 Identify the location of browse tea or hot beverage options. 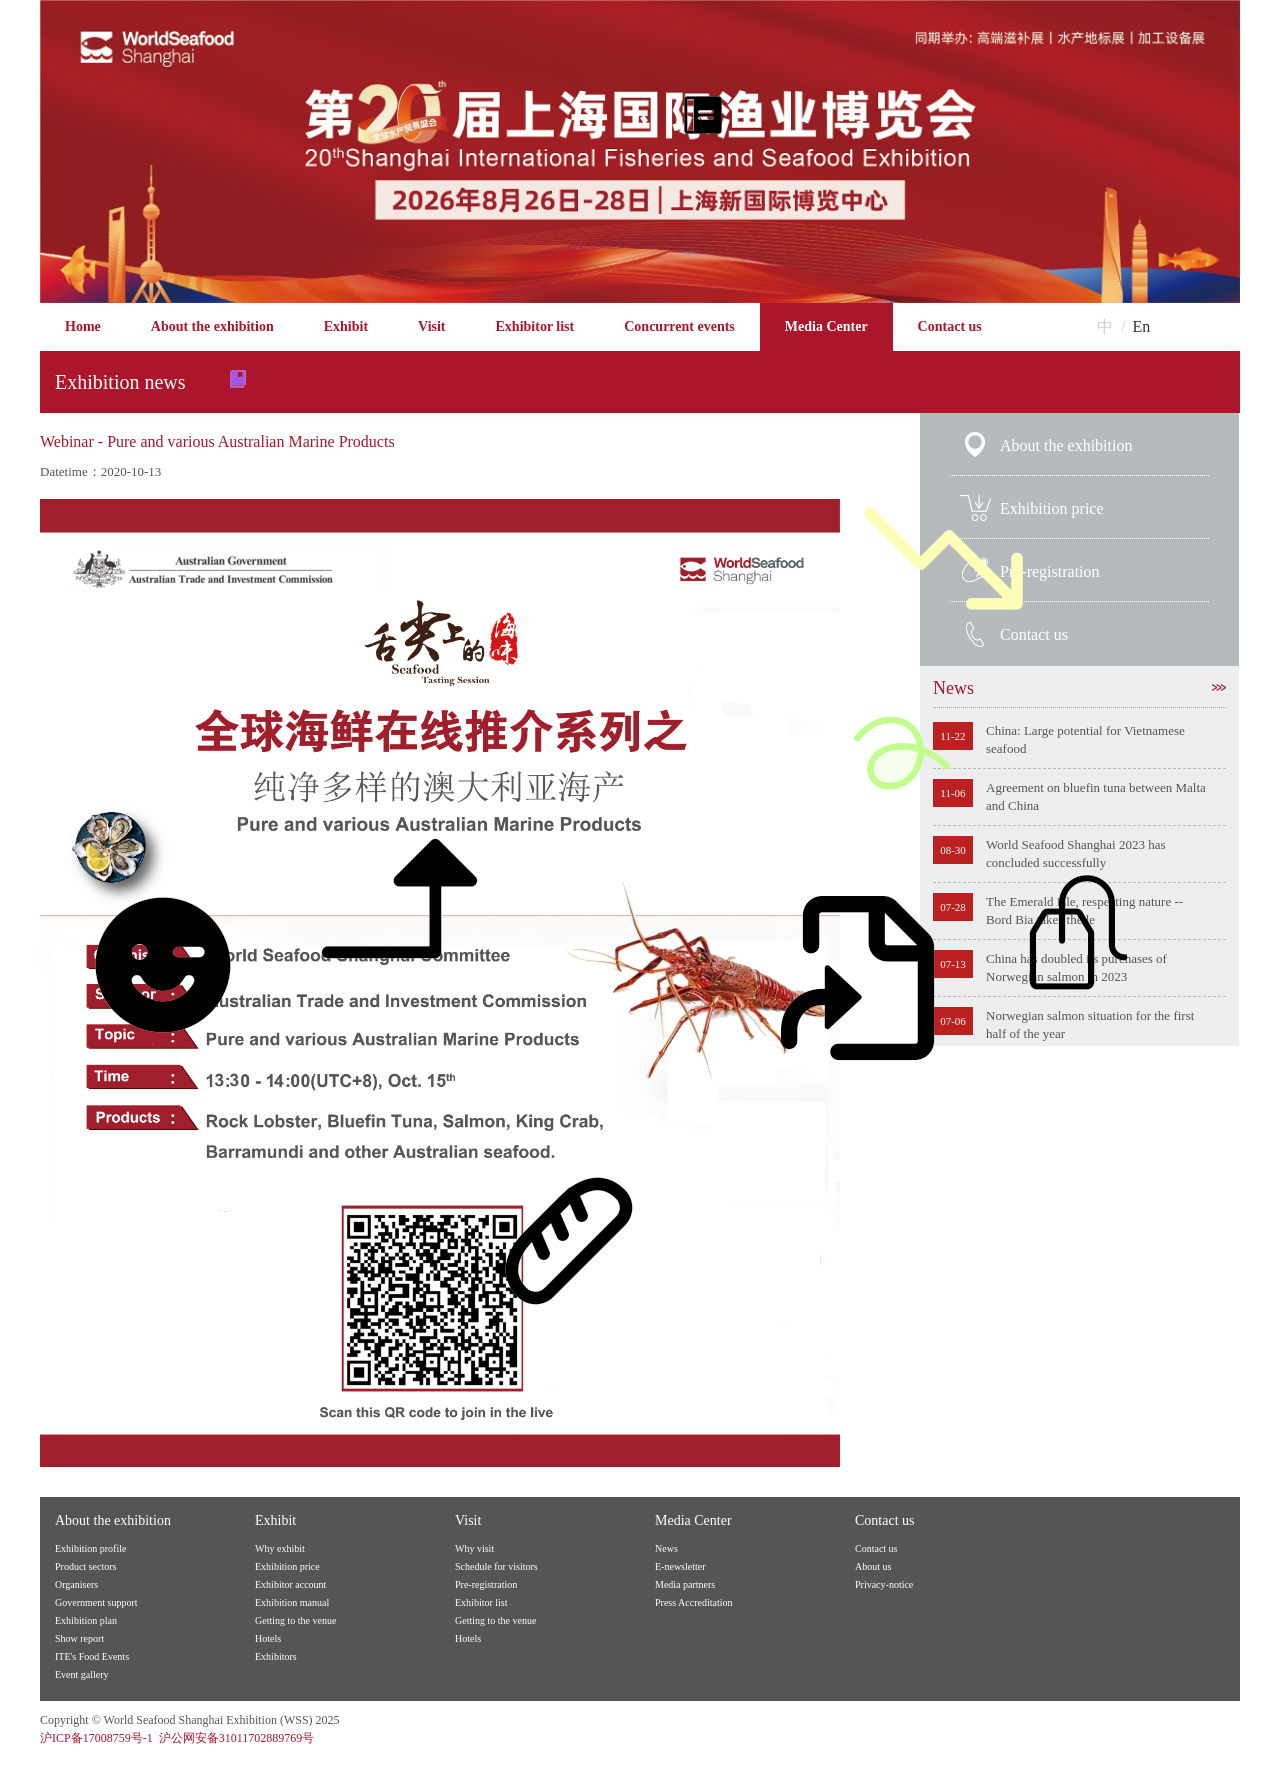
(1074, 936).